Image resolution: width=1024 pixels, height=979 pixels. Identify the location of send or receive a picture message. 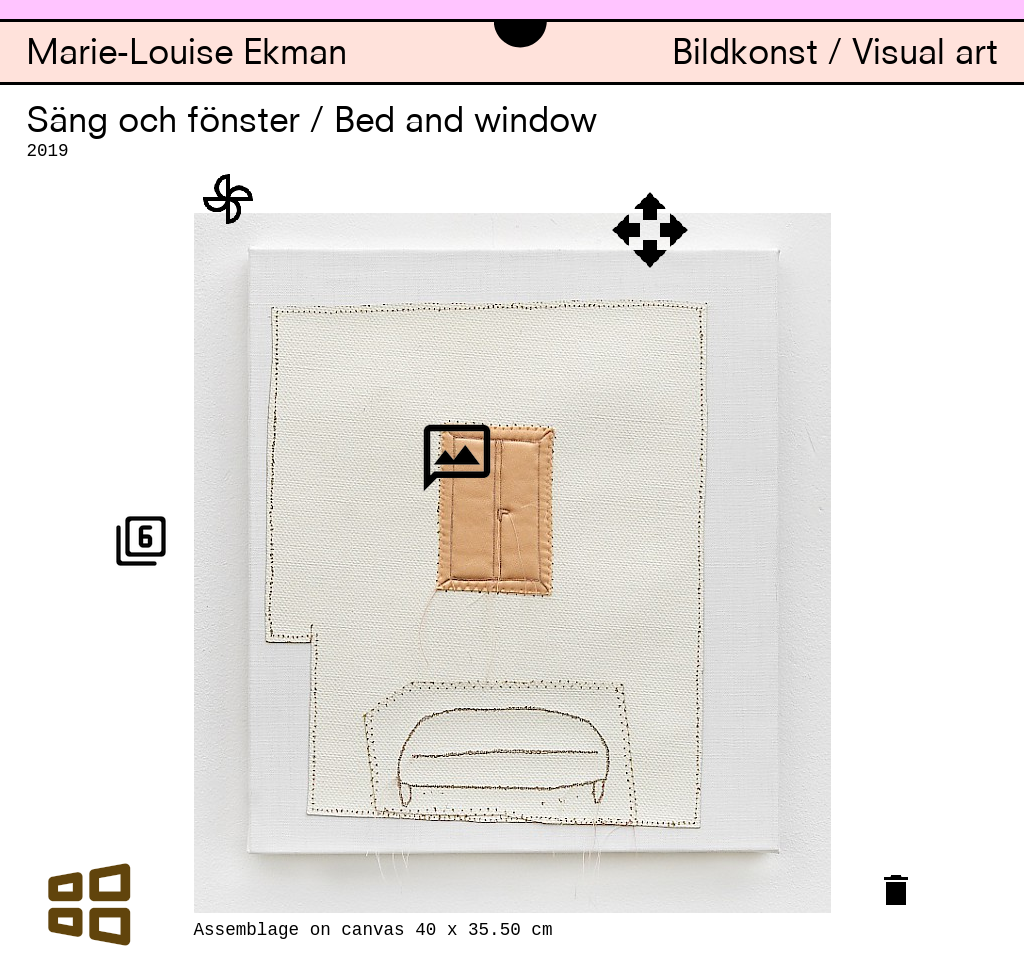
(457, 458).